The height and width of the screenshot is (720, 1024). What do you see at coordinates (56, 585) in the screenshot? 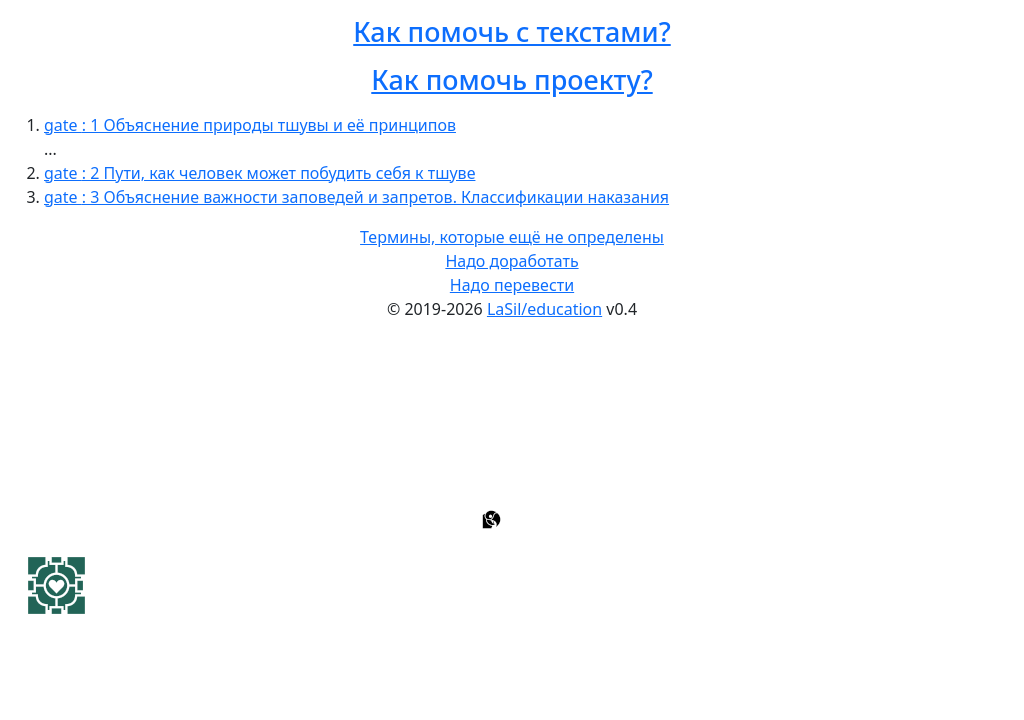
I see `companion cube item or collectible from Portal` at bounding box center [56, 585].